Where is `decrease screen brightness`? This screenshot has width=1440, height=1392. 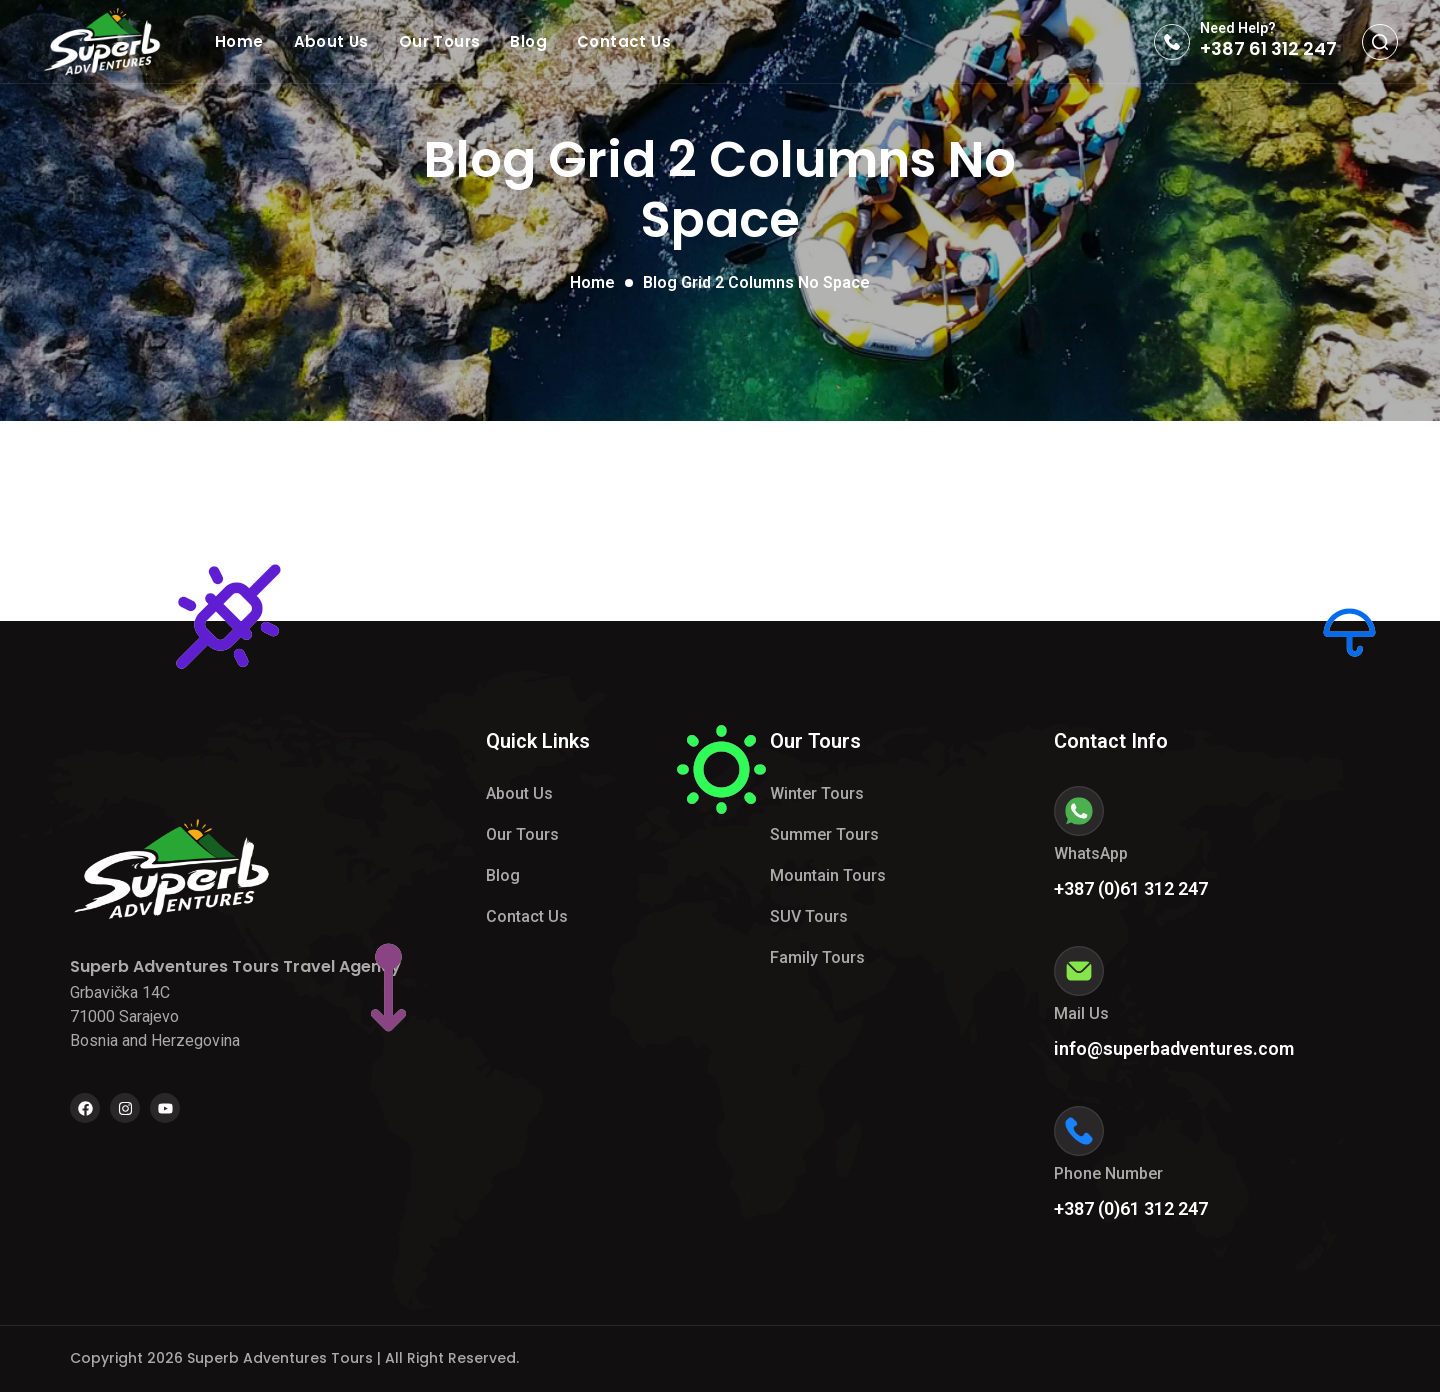 decrease screen brightness is located at coordinates (721, 769).